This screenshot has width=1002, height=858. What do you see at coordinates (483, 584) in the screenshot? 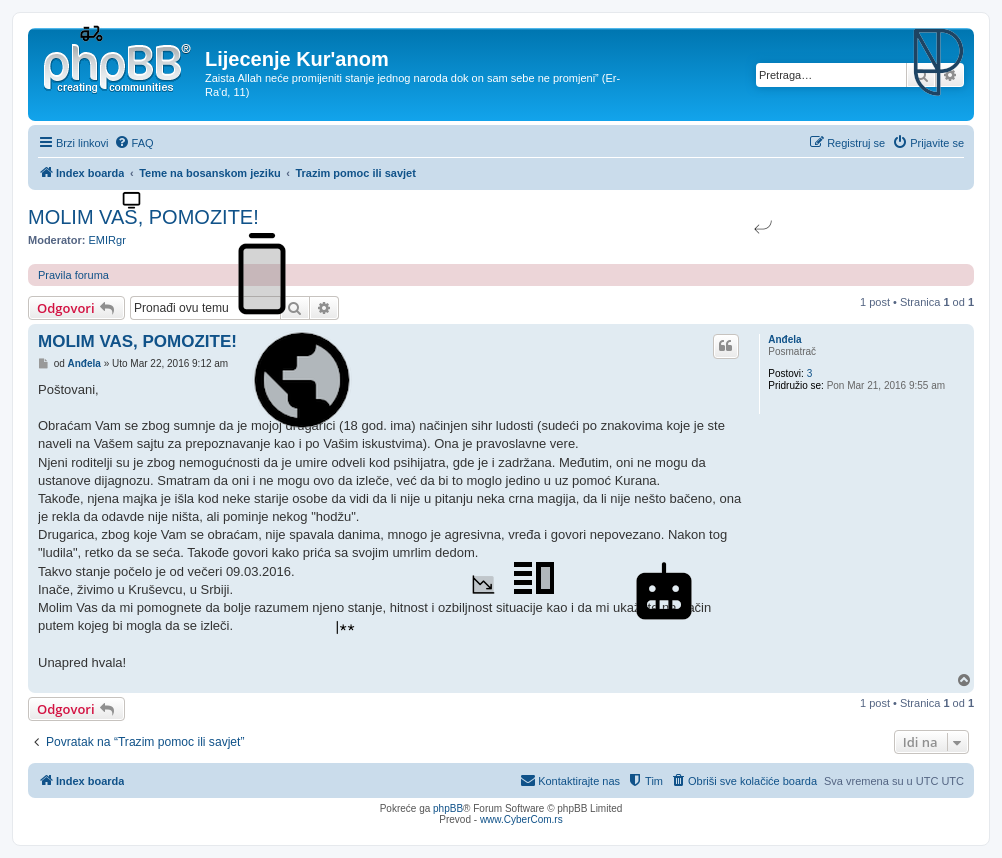
I see `view declining trend data` at bounding box center [483, 584].